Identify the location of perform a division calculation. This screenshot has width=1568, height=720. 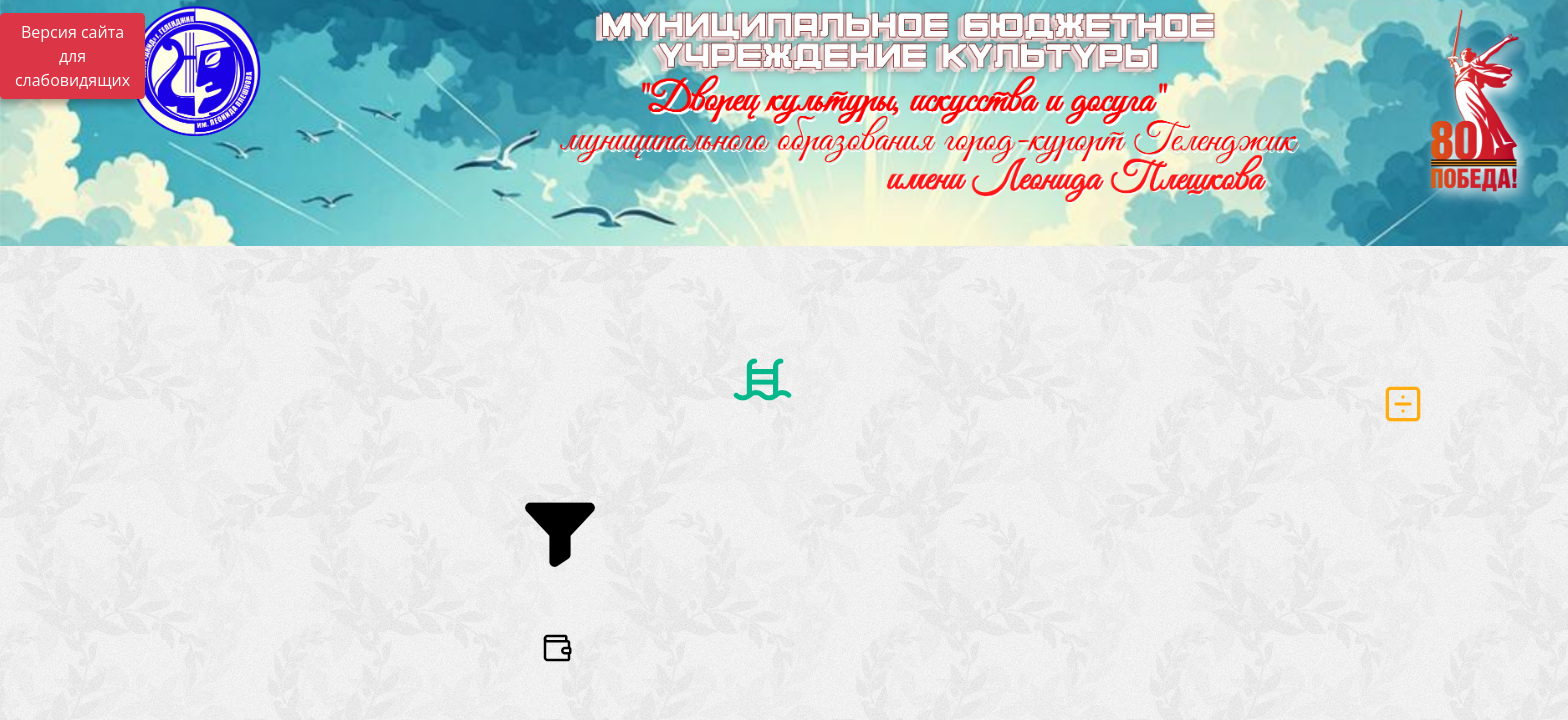
(1403, 404).